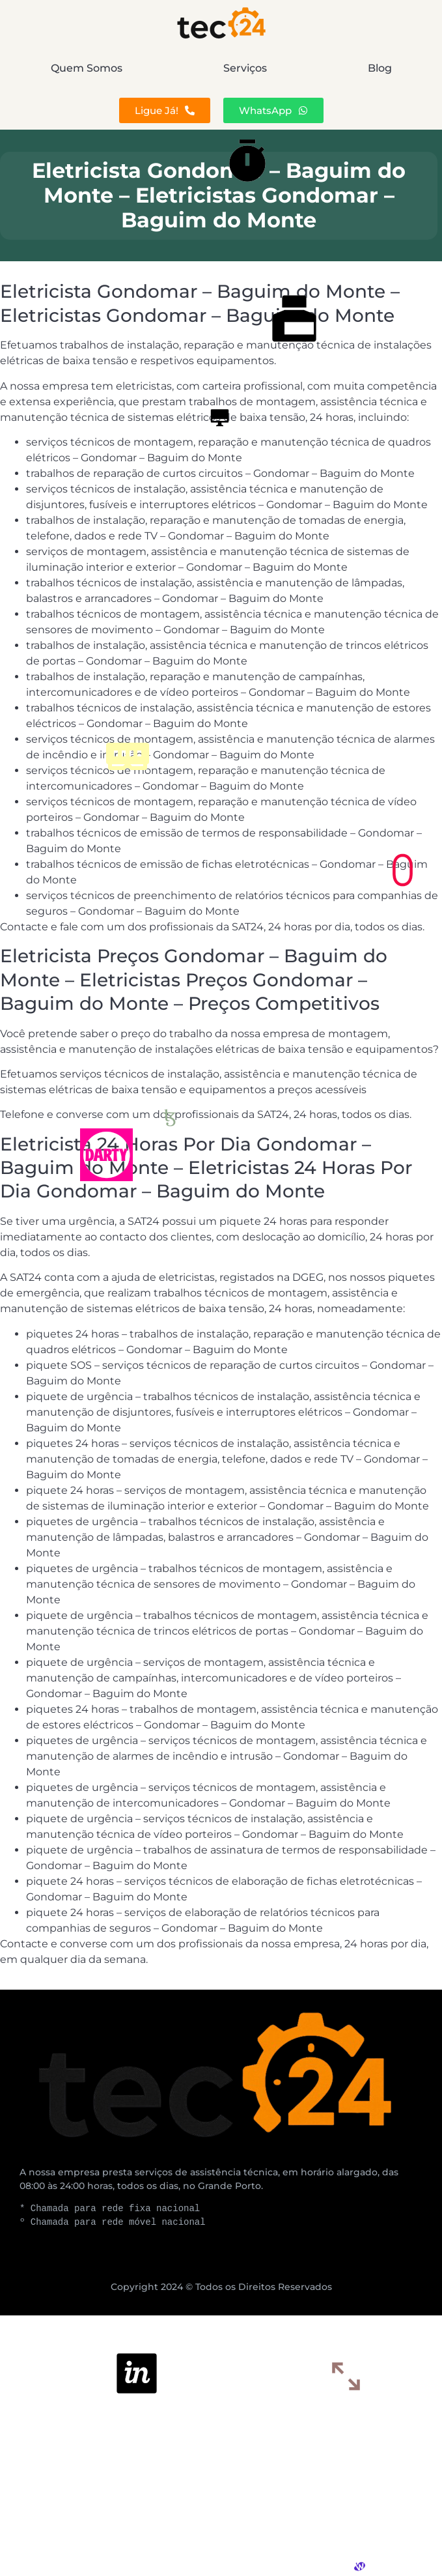  I want to click on open InVision app, so click(137, 2373).